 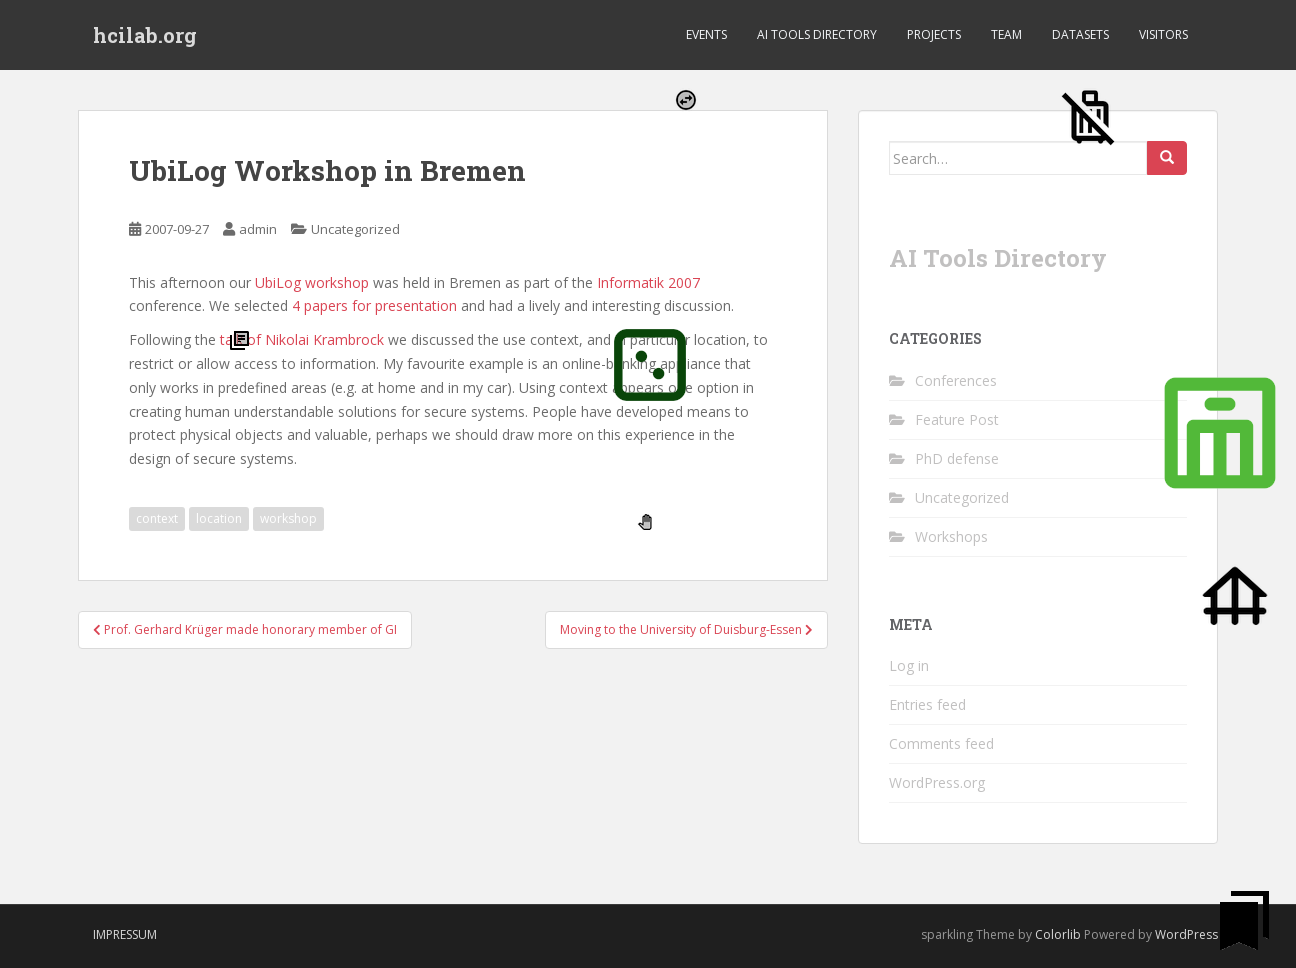 What do you see at coordinates (645, 522) in the screenshot?
I see `stop or halt an action` at bounding box center [645, 522].